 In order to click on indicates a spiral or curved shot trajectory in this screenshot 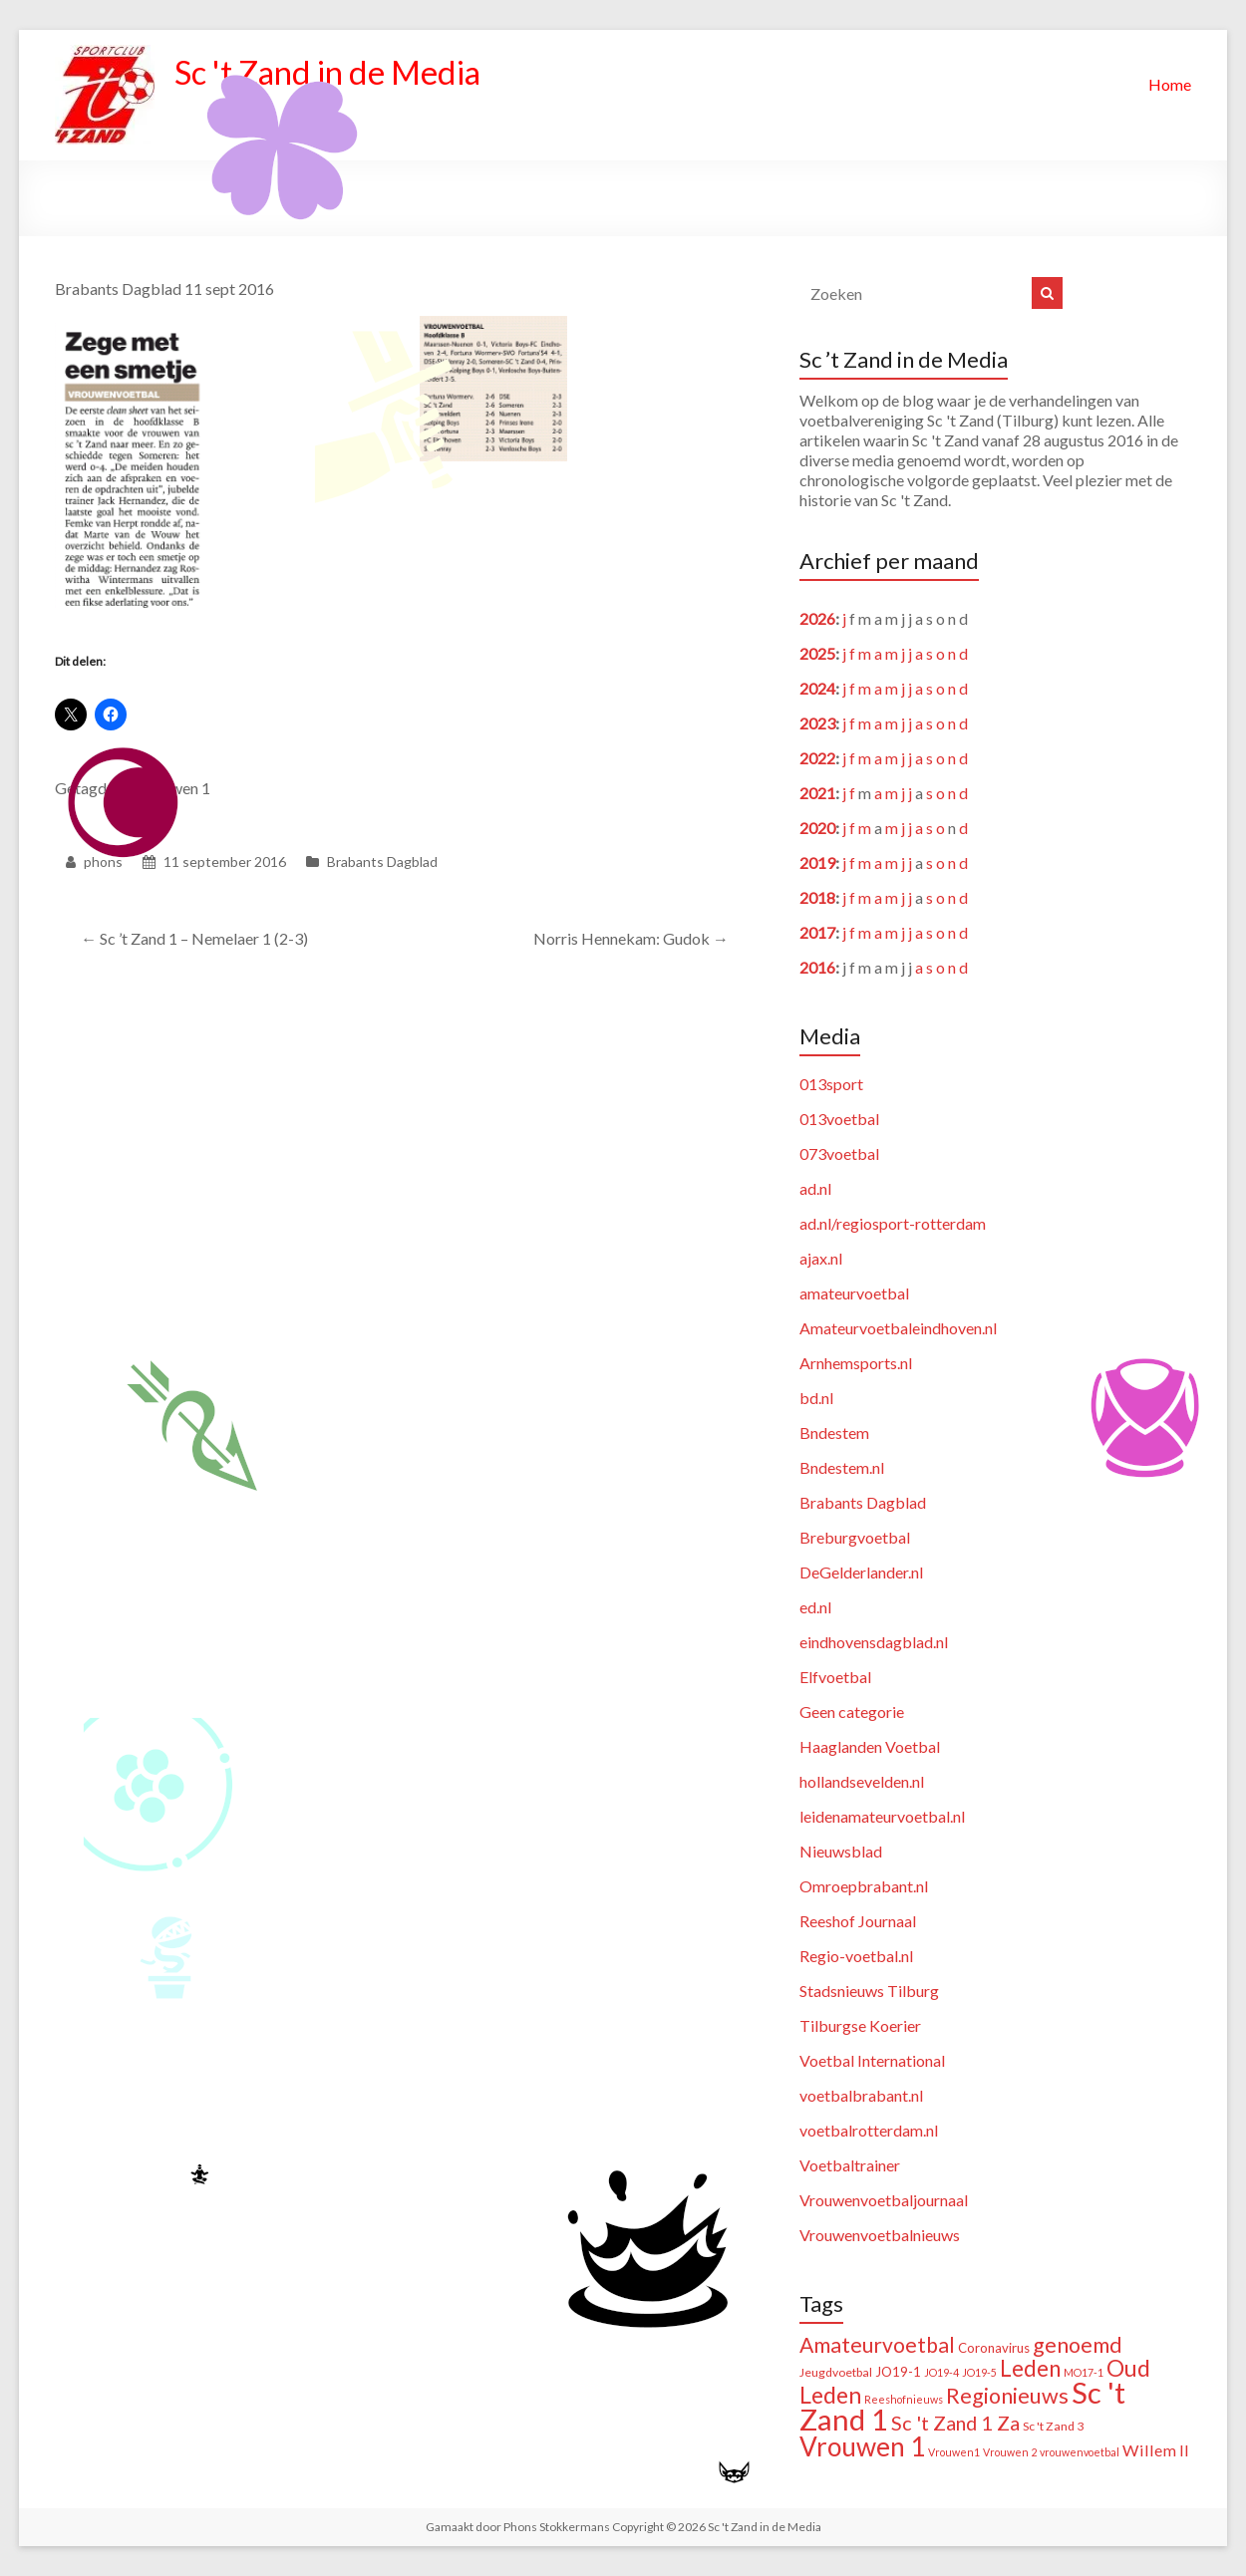, I will do `click(192, 1426)`.